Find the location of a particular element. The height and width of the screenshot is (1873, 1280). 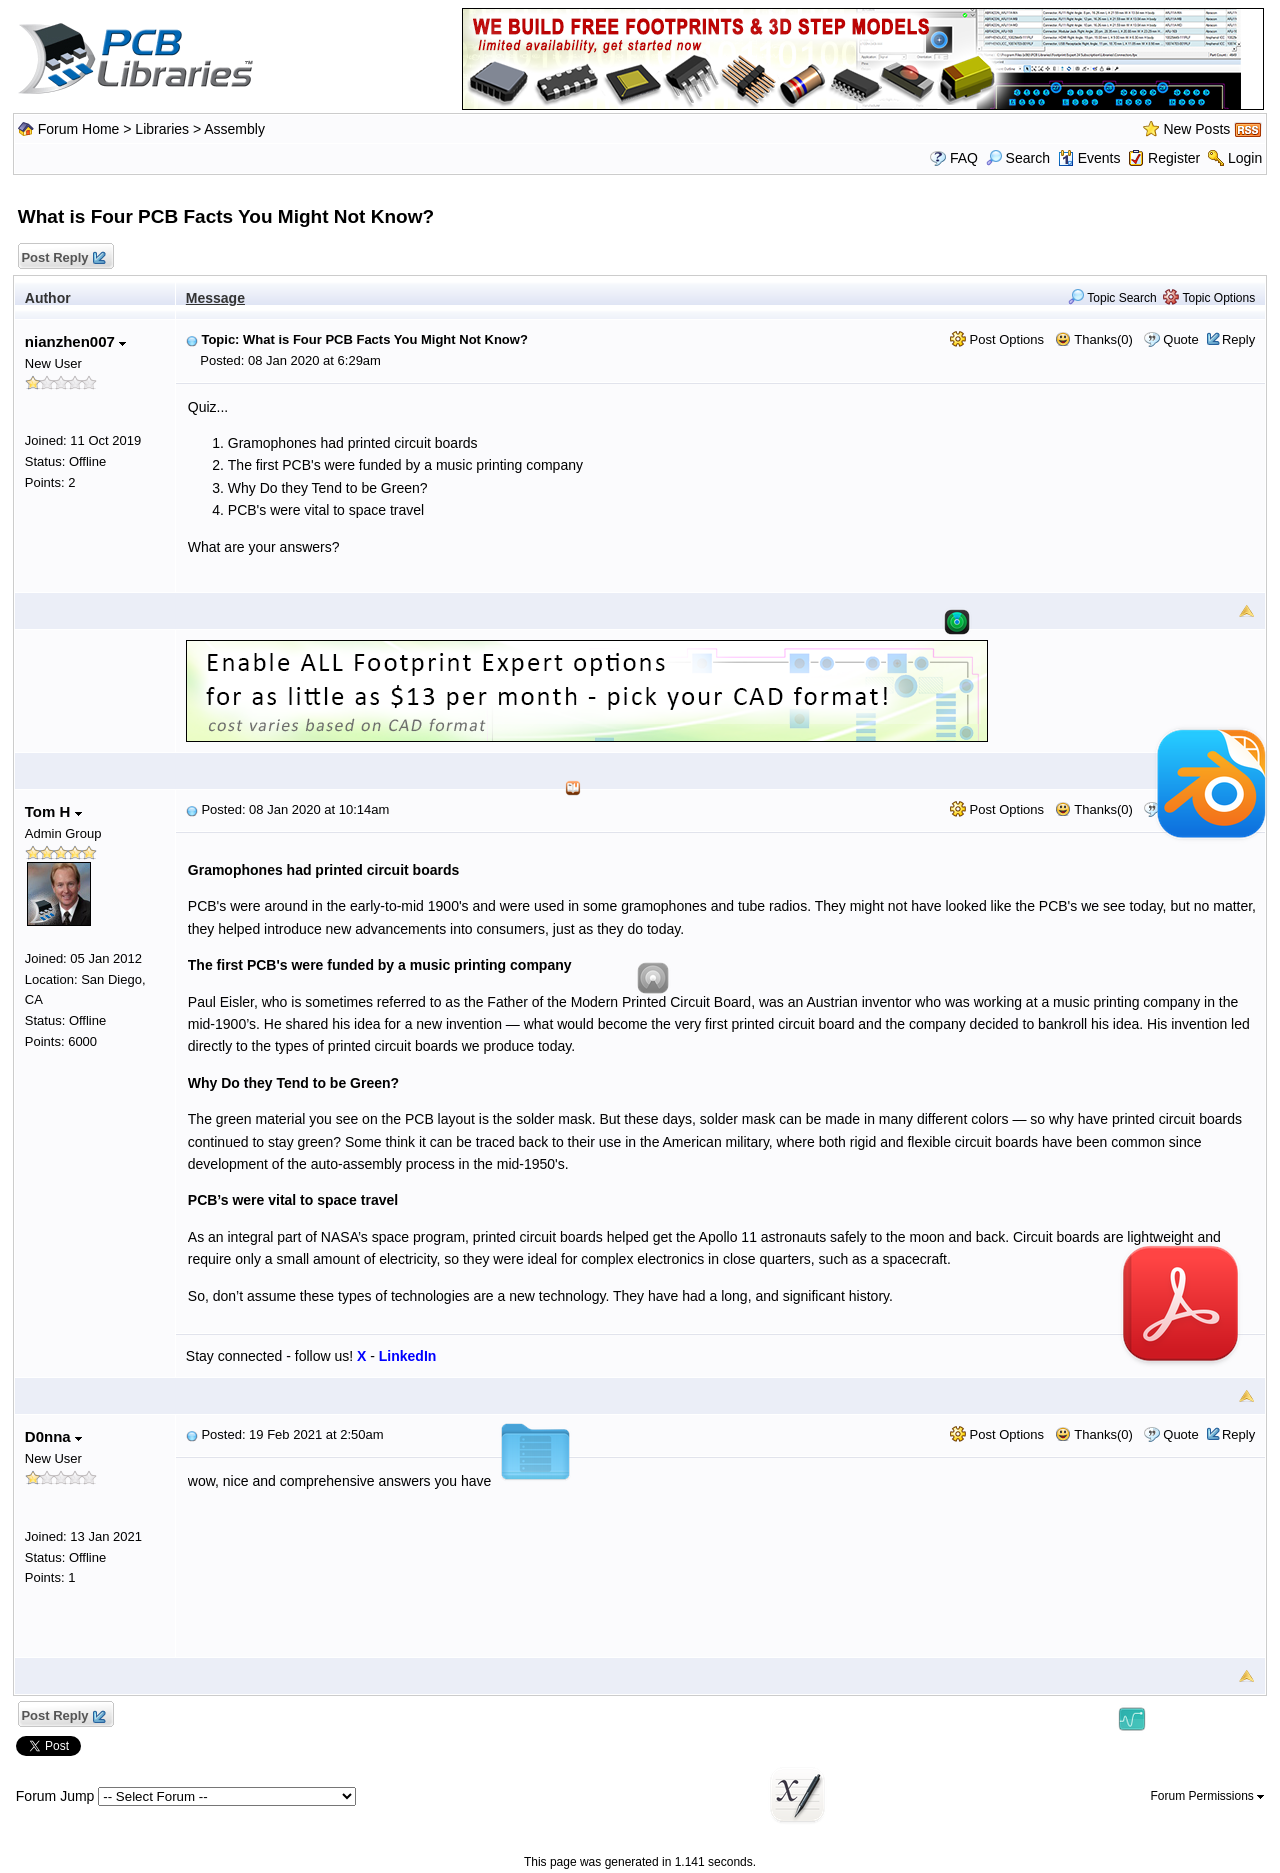

open adobe acrobat reader is located at coordinates (1180, 1303).